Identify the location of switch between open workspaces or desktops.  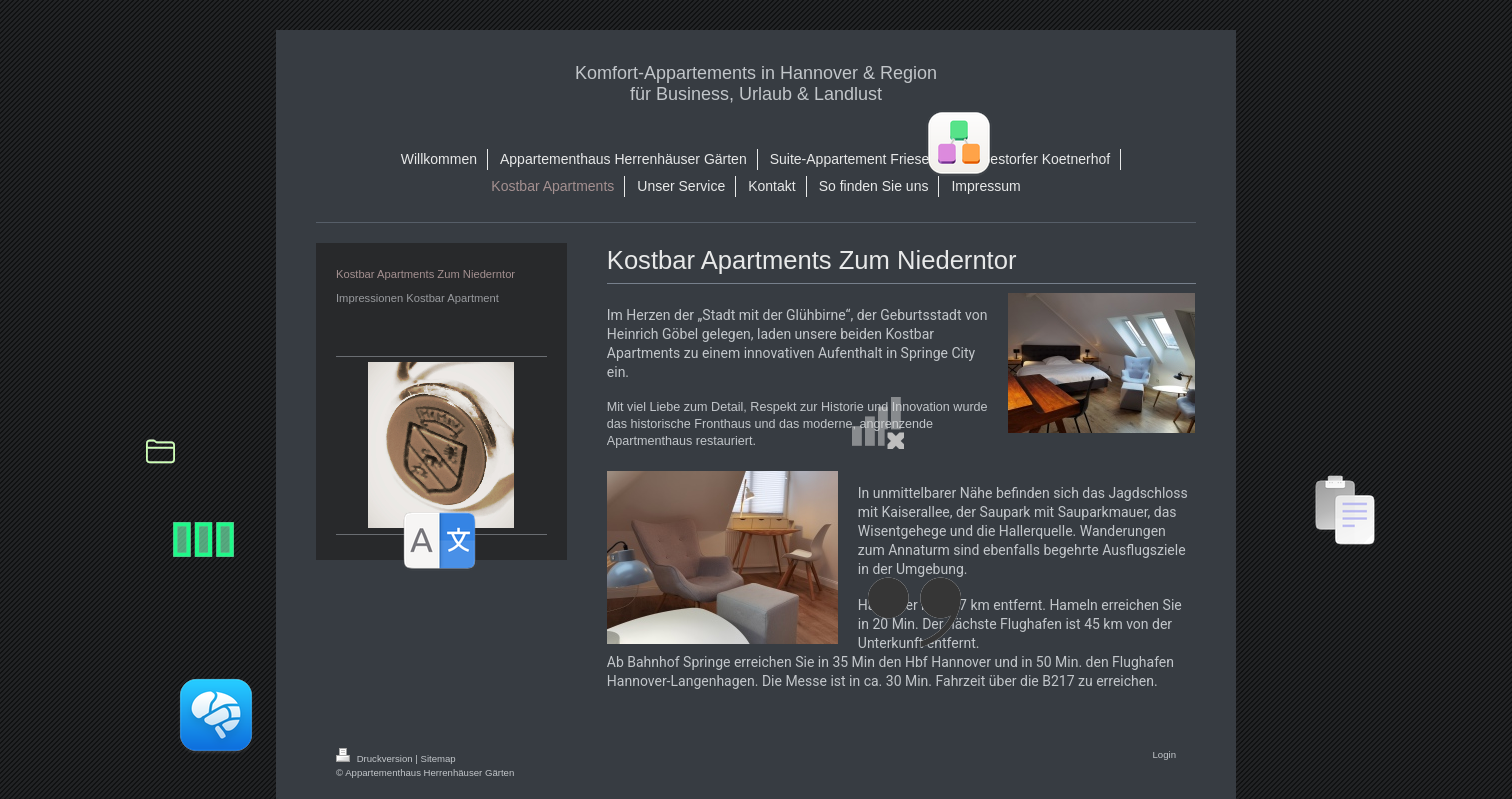
(203, 539).